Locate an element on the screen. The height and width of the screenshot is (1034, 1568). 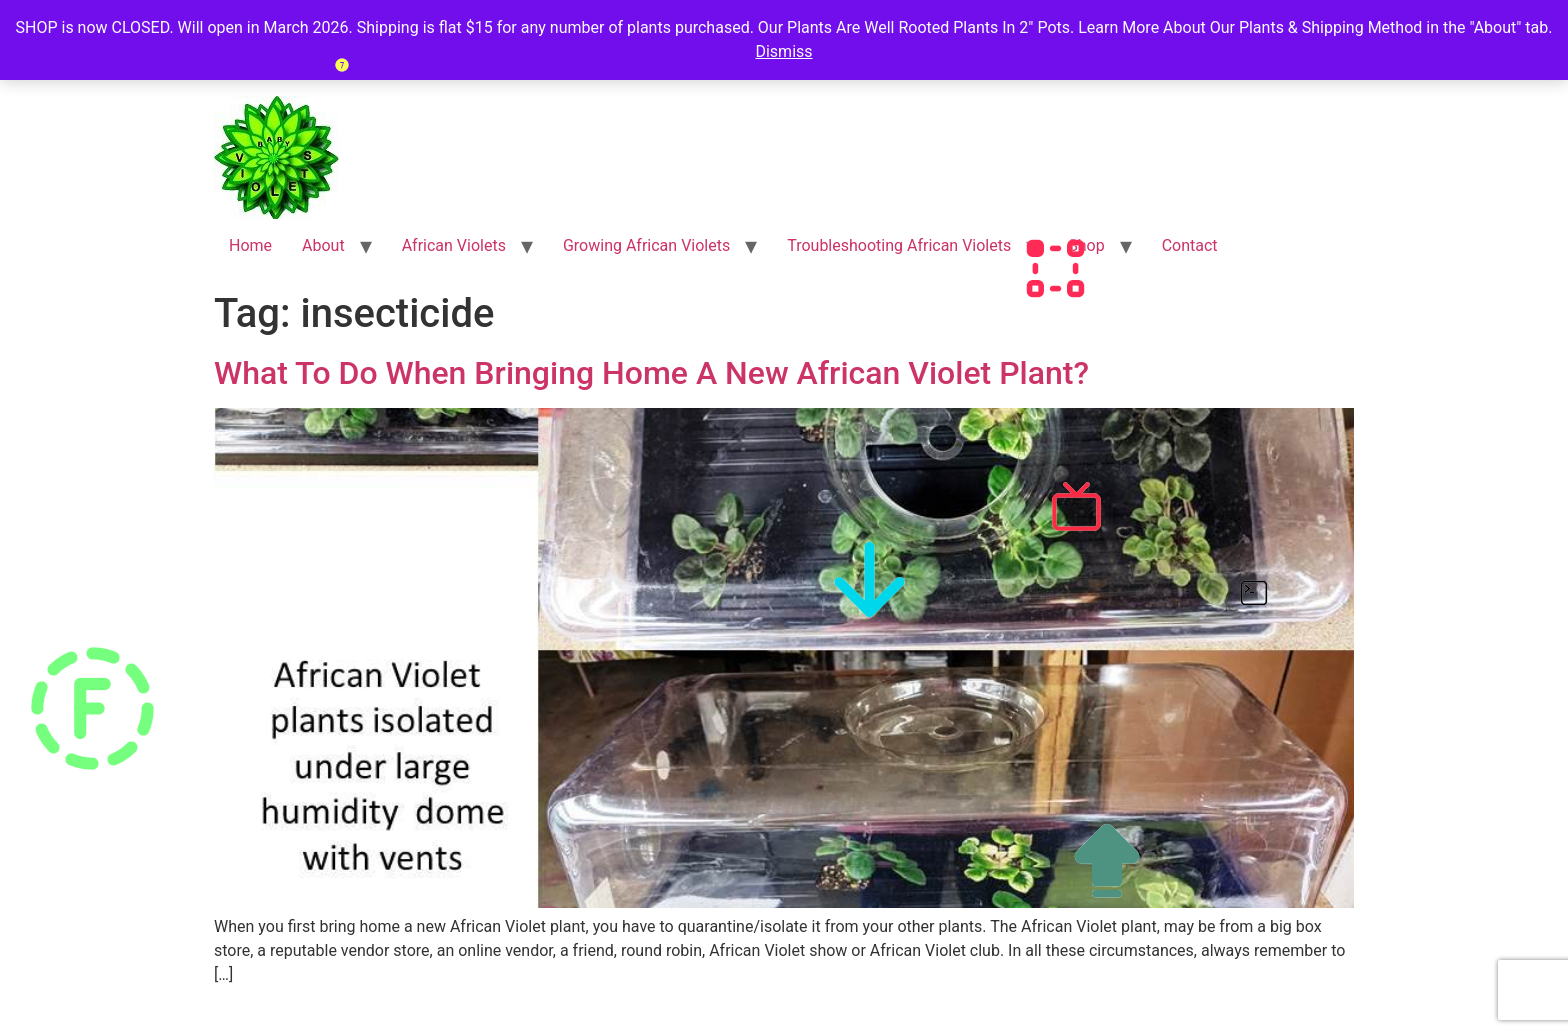
scroll down or view more content is located at coordinates (869, 579).